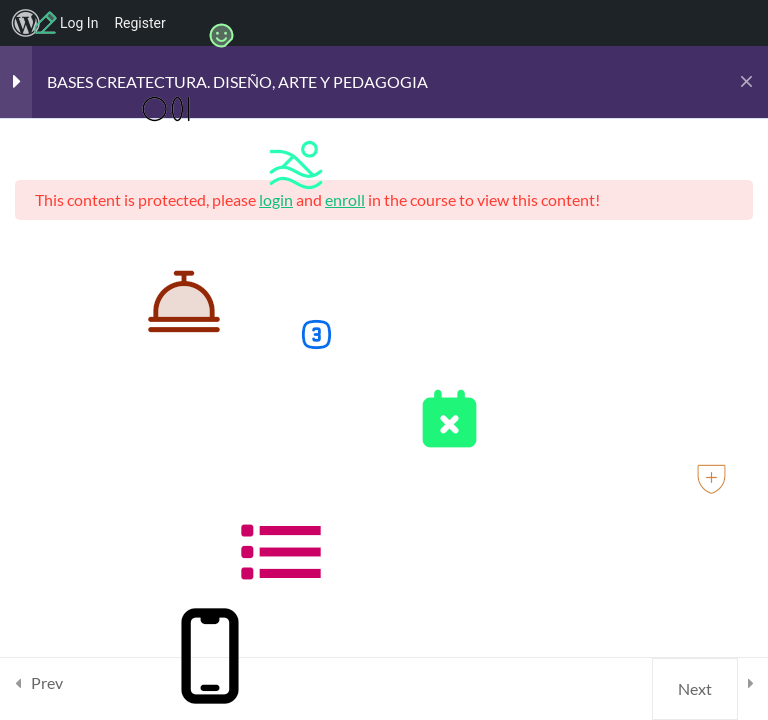 This screenshot has width=768, height=720. What do you see at coordinates (184, 304) in the screenshot?
I see `request assistance or service` at bounding box center [184, 304].